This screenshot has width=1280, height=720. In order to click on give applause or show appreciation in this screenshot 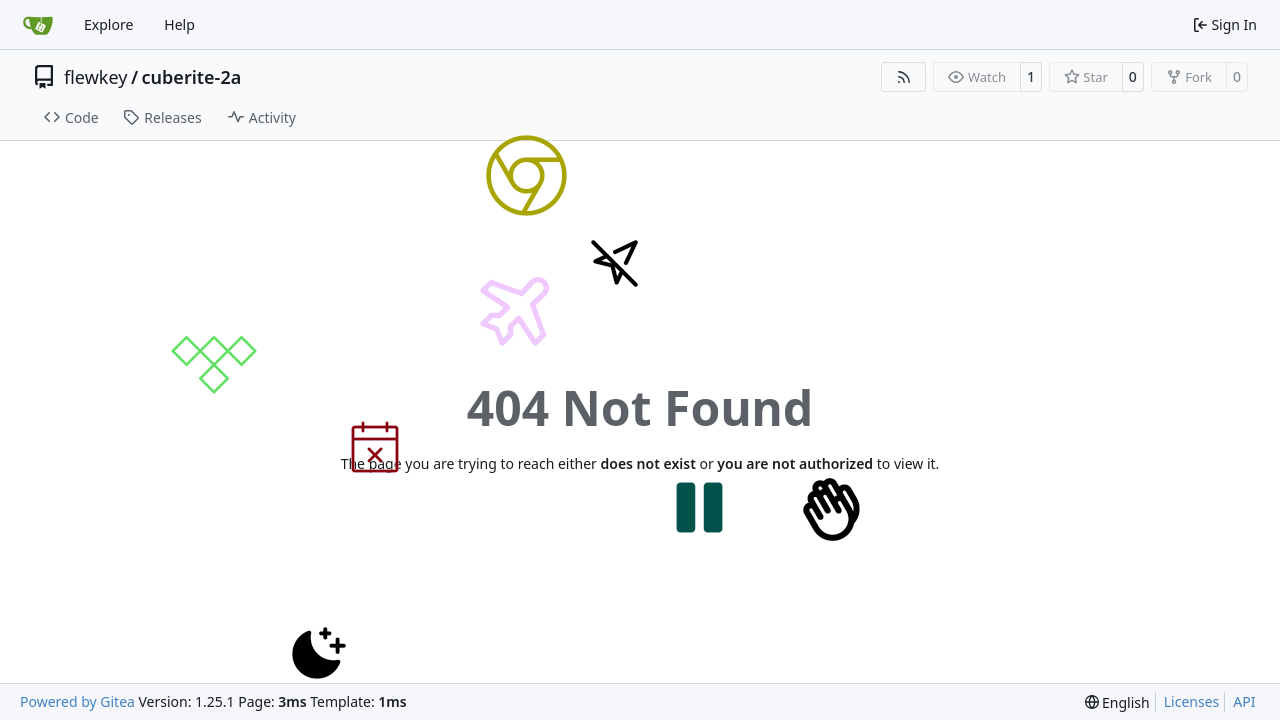, I will do `click(832, 509)`.